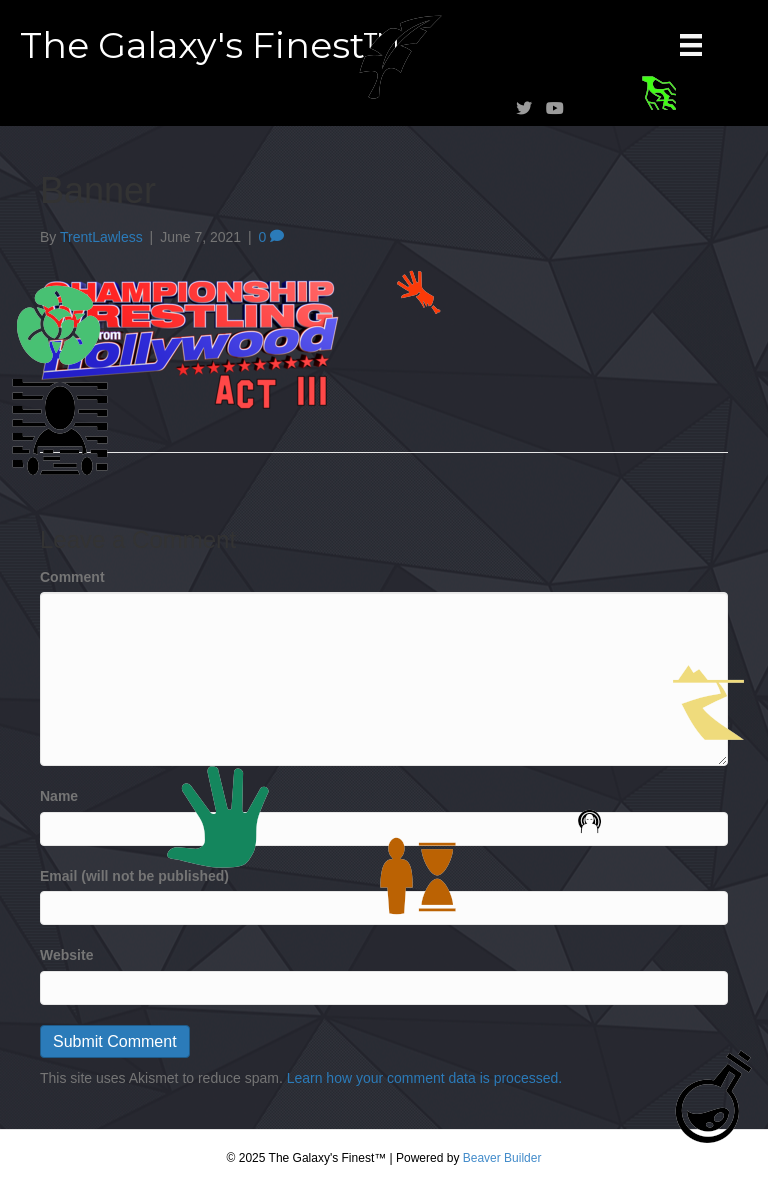  Describe the element at coordinates (60, 427) in the screenshot. I see `view criminal record or booking photo` at that location.